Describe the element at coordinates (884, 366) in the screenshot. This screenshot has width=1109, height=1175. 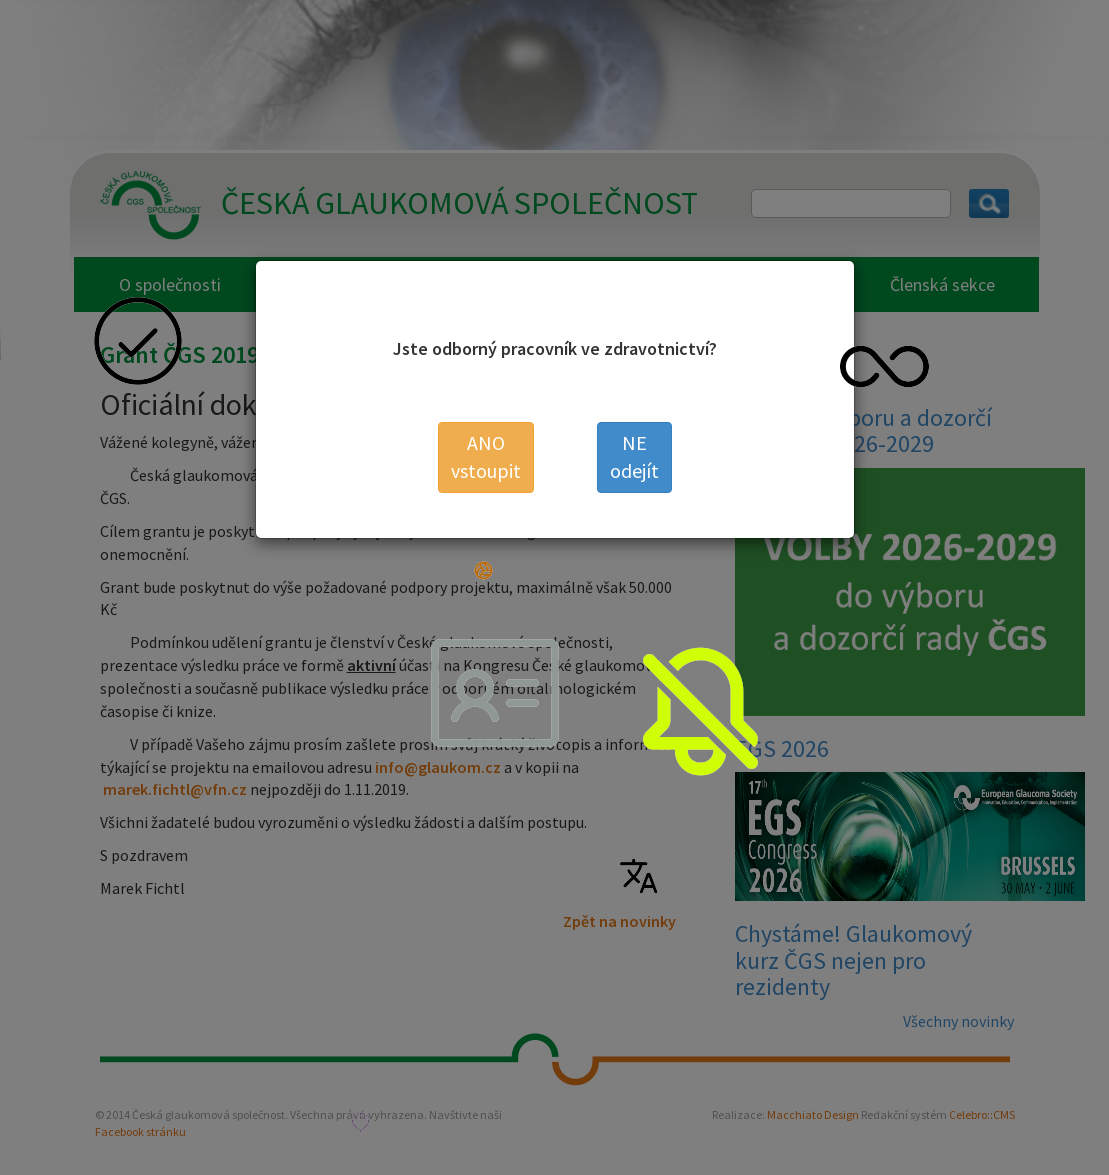
I see `indicates unlimited or infinite content` at that location.